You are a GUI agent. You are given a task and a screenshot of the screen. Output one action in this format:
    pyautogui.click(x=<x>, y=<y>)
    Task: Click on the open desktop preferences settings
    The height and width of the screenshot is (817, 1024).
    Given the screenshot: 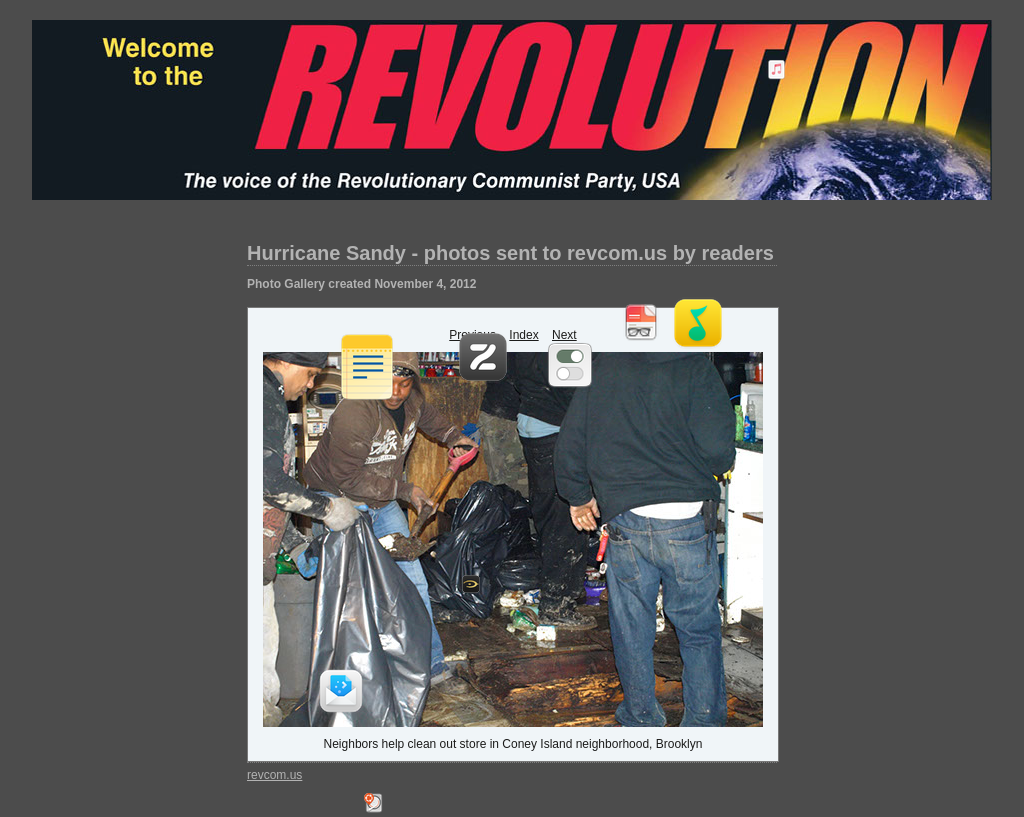 What is the action you would take?
    pyautogui.click(x=570, y=365)
    